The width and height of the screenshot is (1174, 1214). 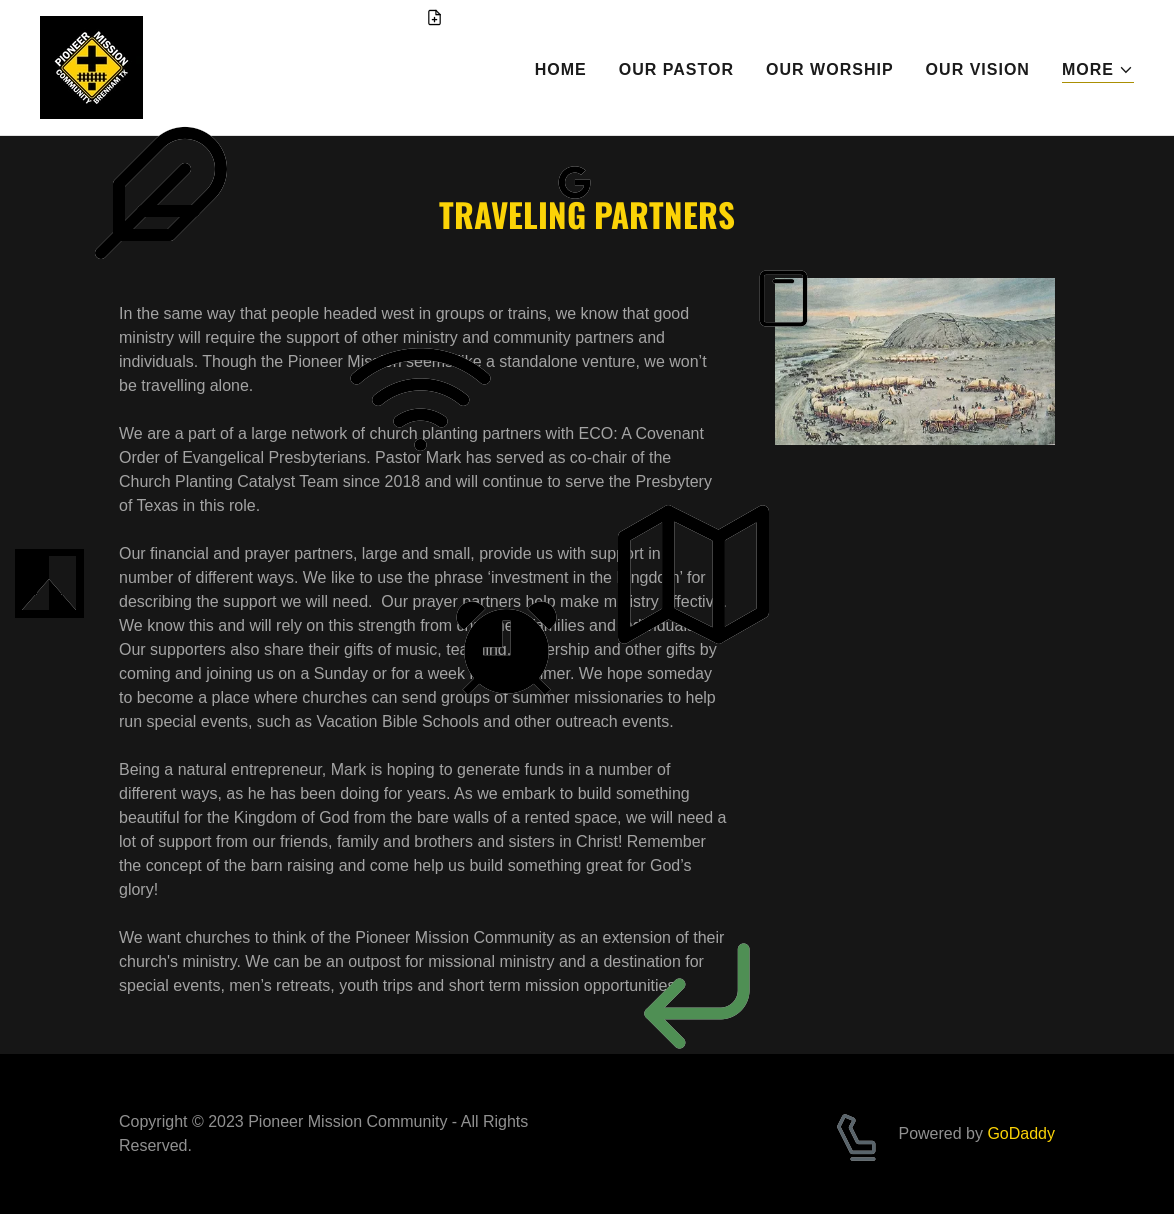 What do you see at coordinates (693, 574) in the screenshot?
I see `view map or navigation` at bounding box center [693, 574].